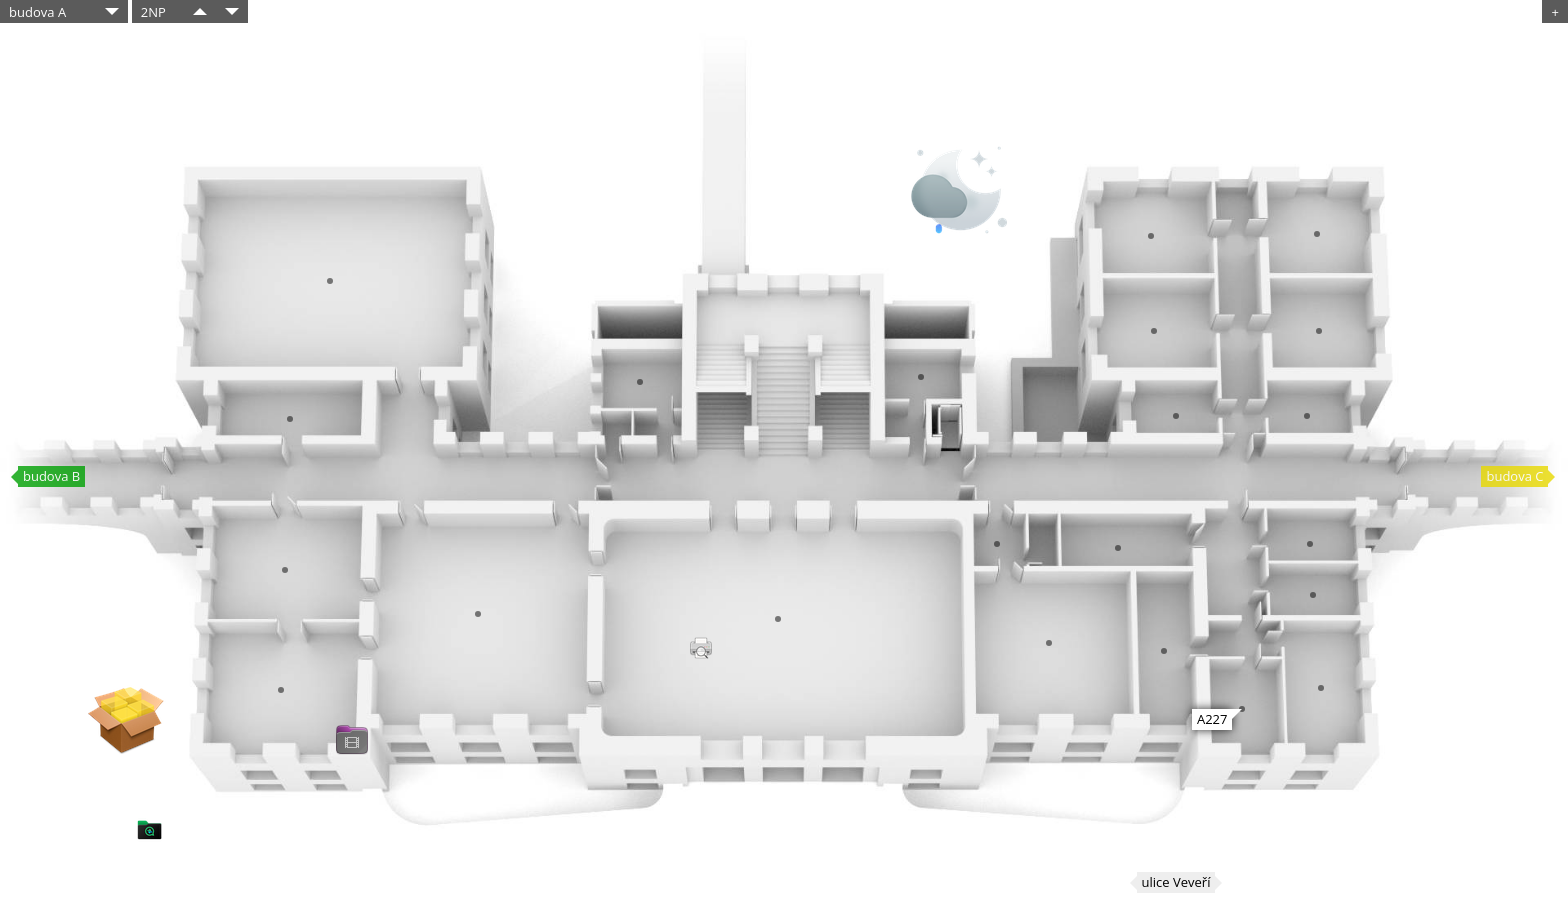 Image resolution: width=1568 pixels, height=909 pixels. I want to click on indicates scattered showers at night, so click(959, 190).